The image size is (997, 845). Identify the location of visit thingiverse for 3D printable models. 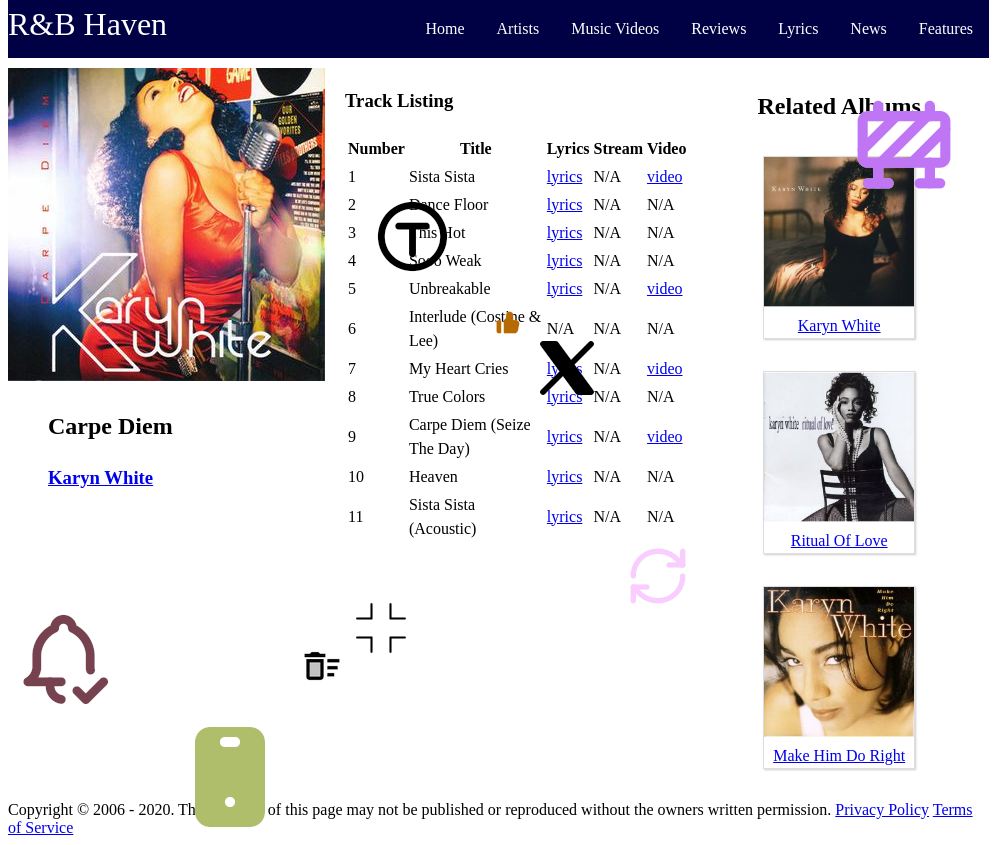
(412, 236).